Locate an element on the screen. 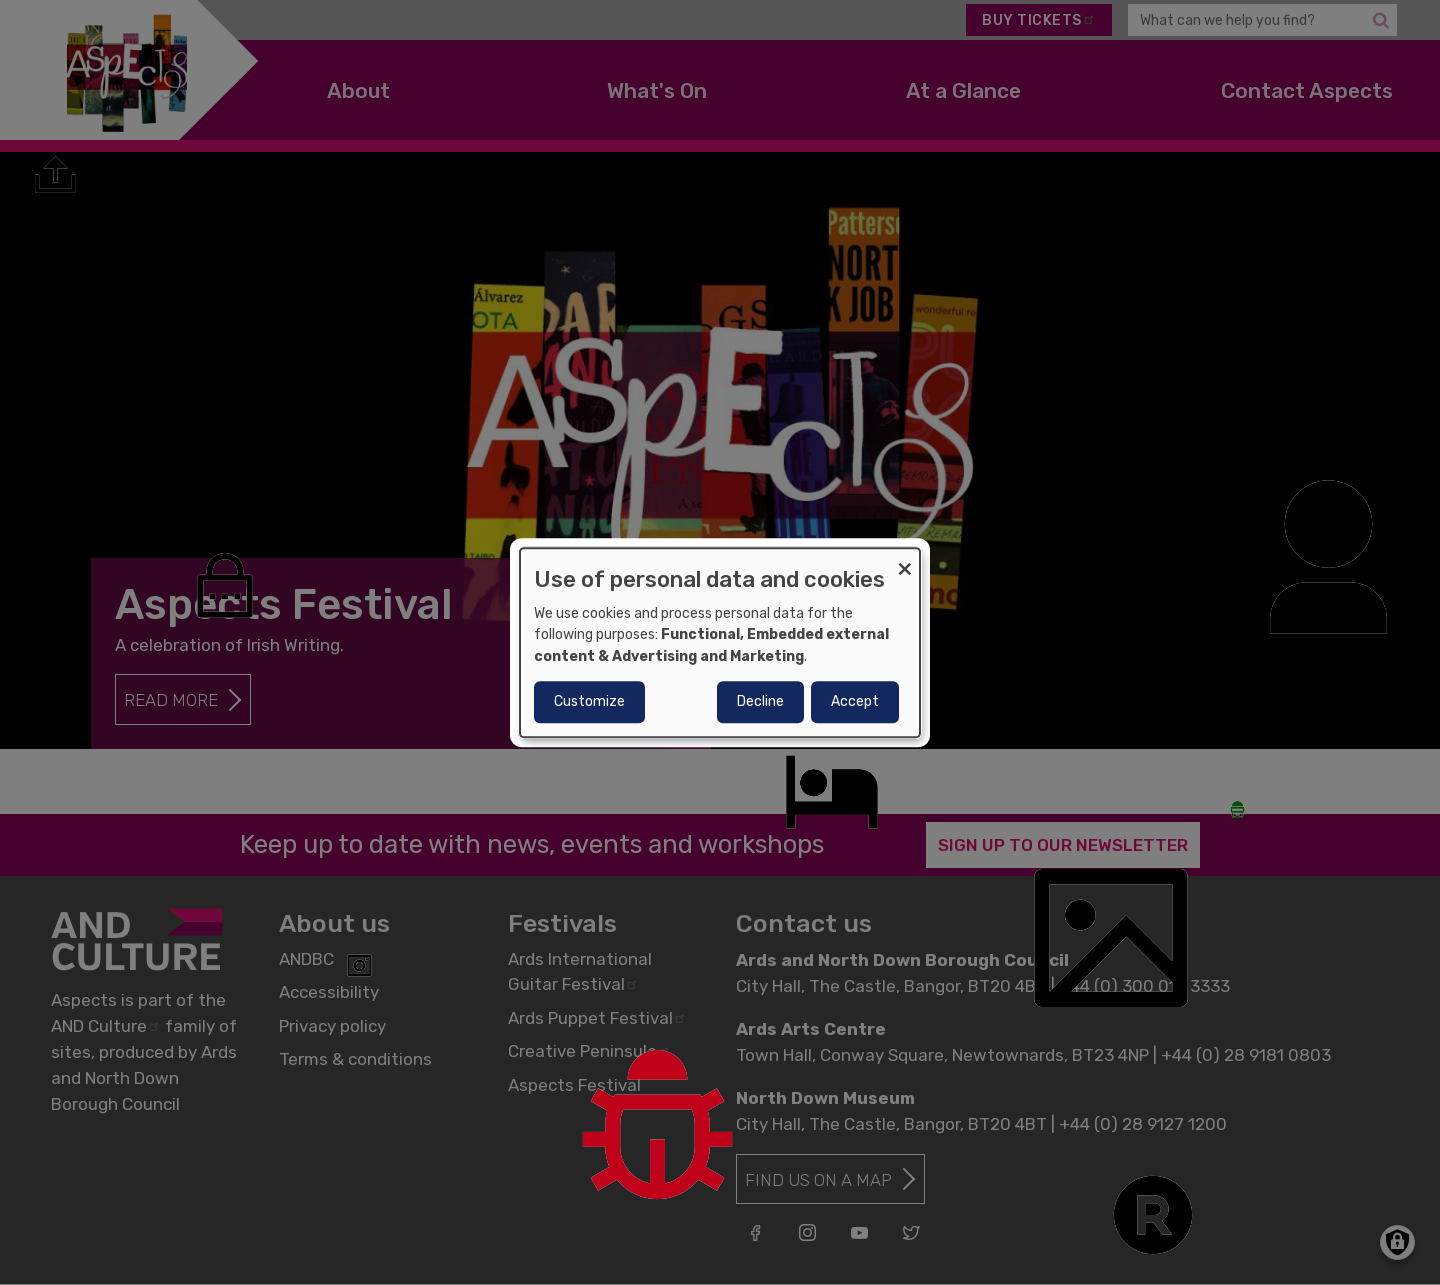  rubocop ruby code linter logo is located at coordinates (1237, 809).